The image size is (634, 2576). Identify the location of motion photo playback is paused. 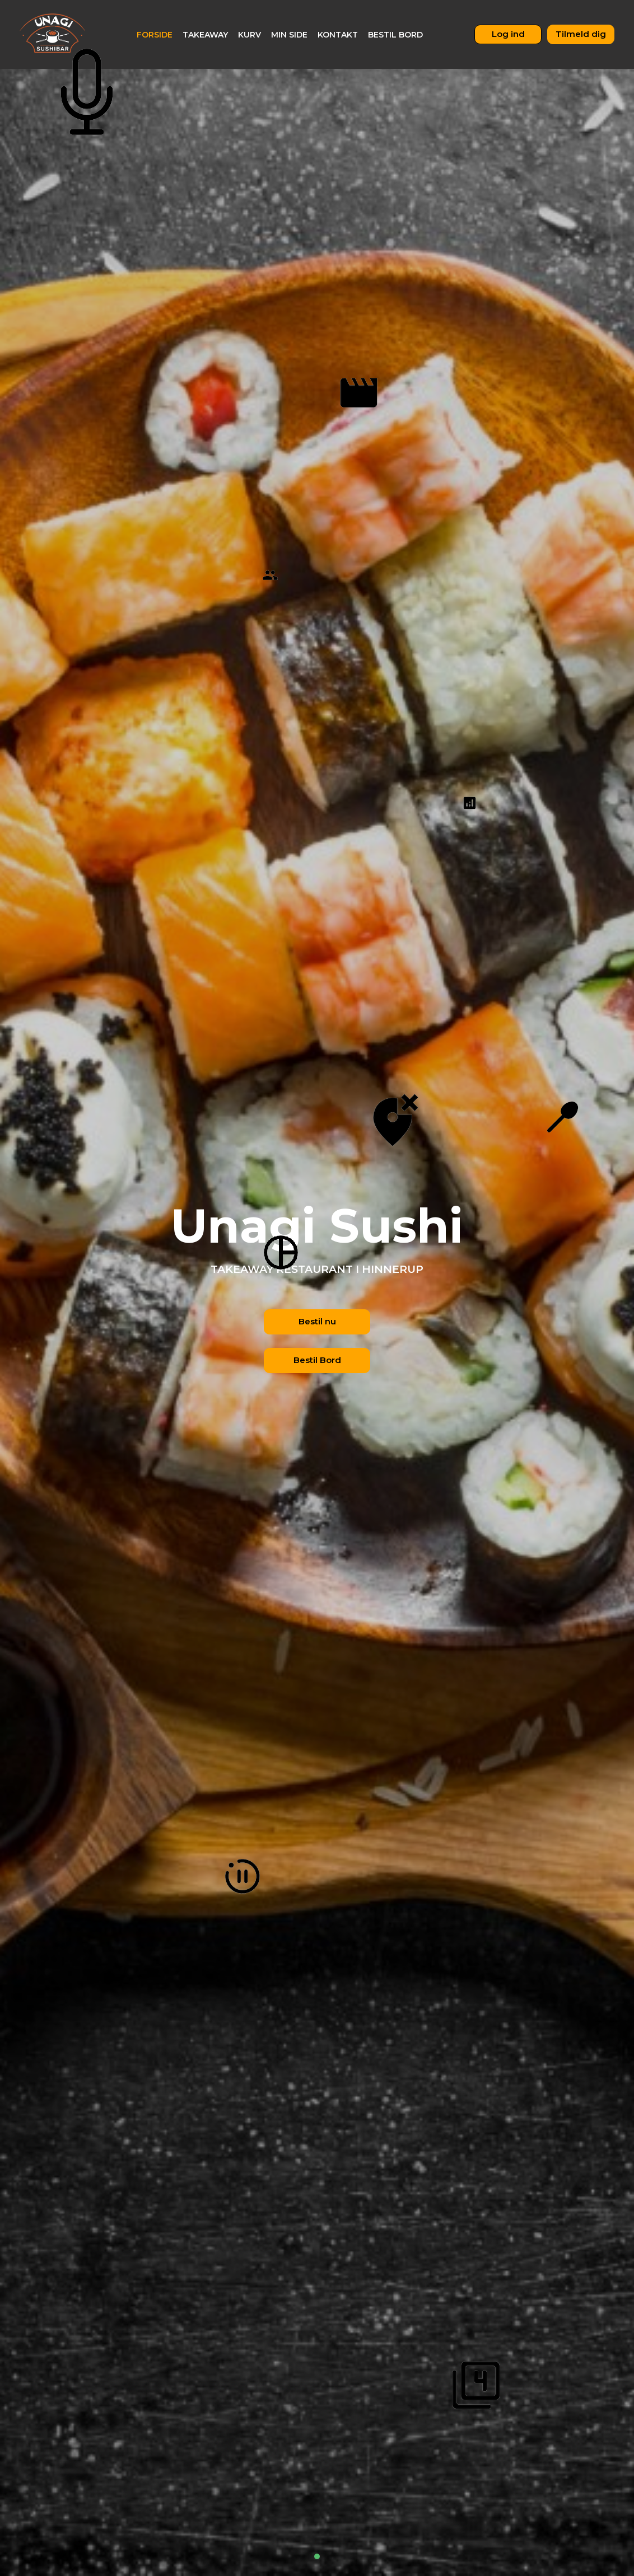
(243, 1876).